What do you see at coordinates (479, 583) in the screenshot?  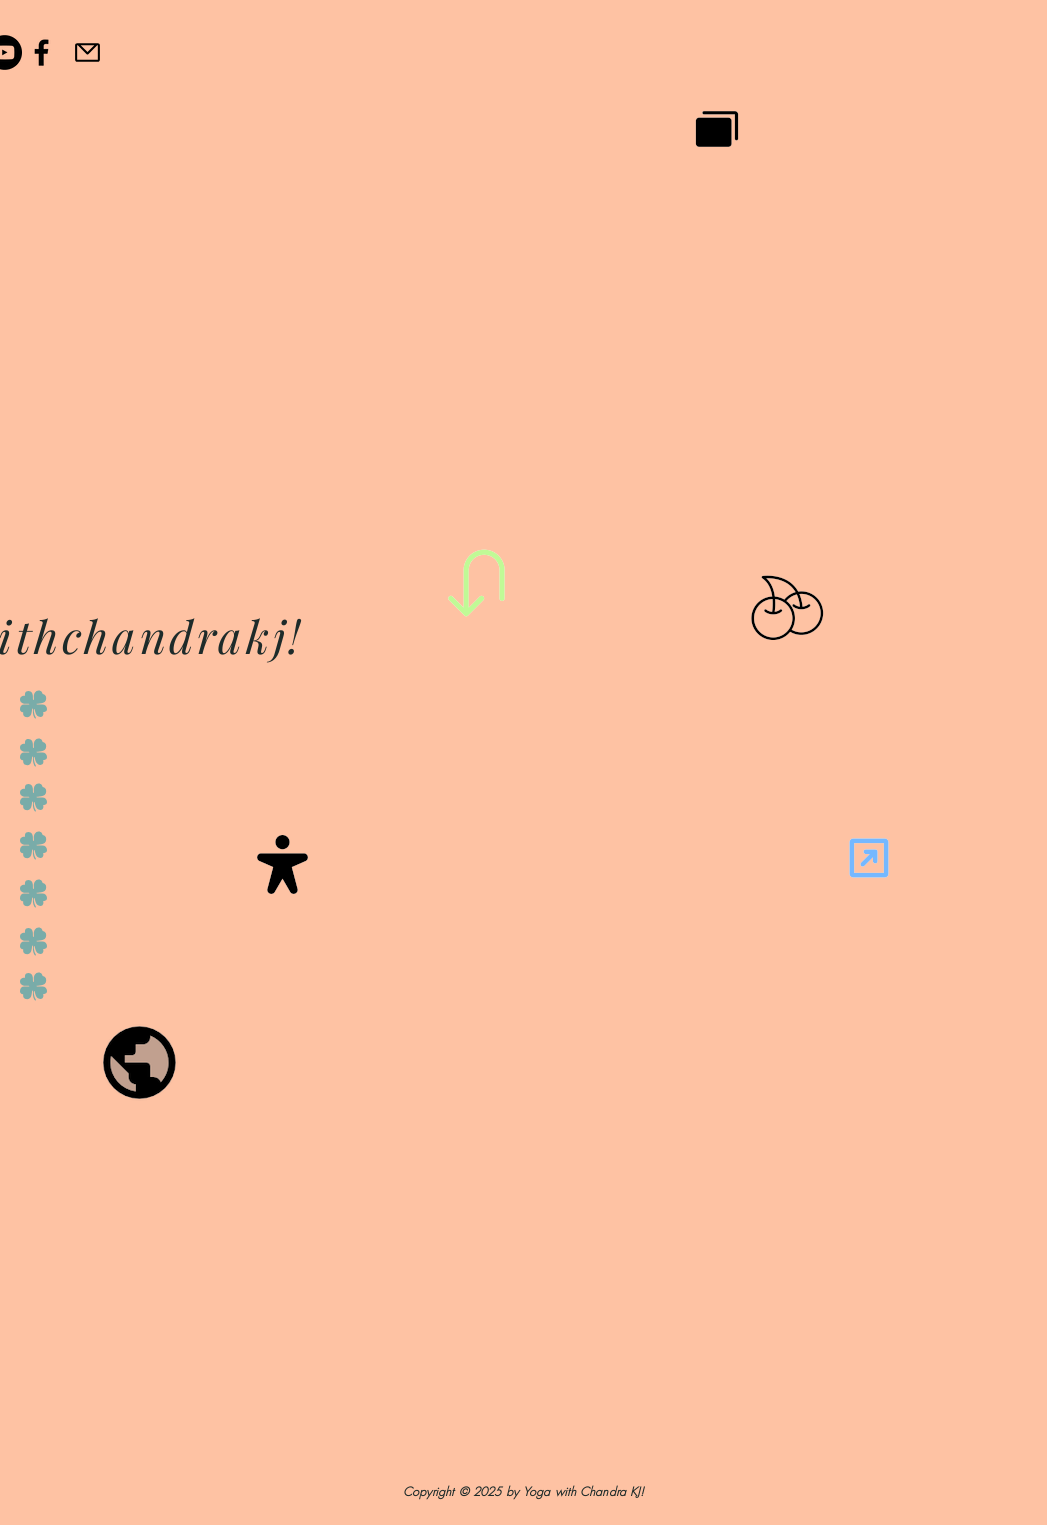 I see `undo or go back to previous state` at bounding box center [479, 583].